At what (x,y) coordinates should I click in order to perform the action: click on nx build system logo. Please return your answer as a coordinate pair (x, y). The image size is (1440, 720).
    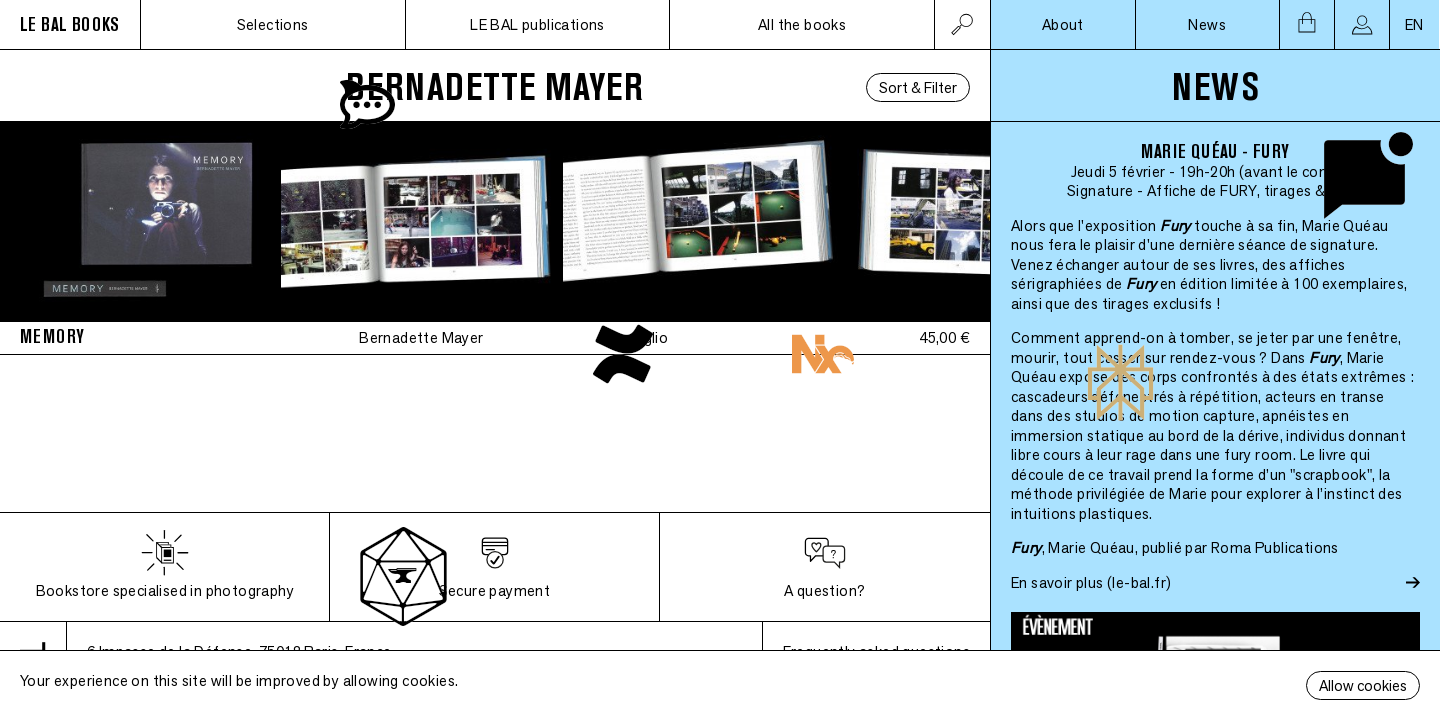
    Looking at the image, I should click on (823, 354).